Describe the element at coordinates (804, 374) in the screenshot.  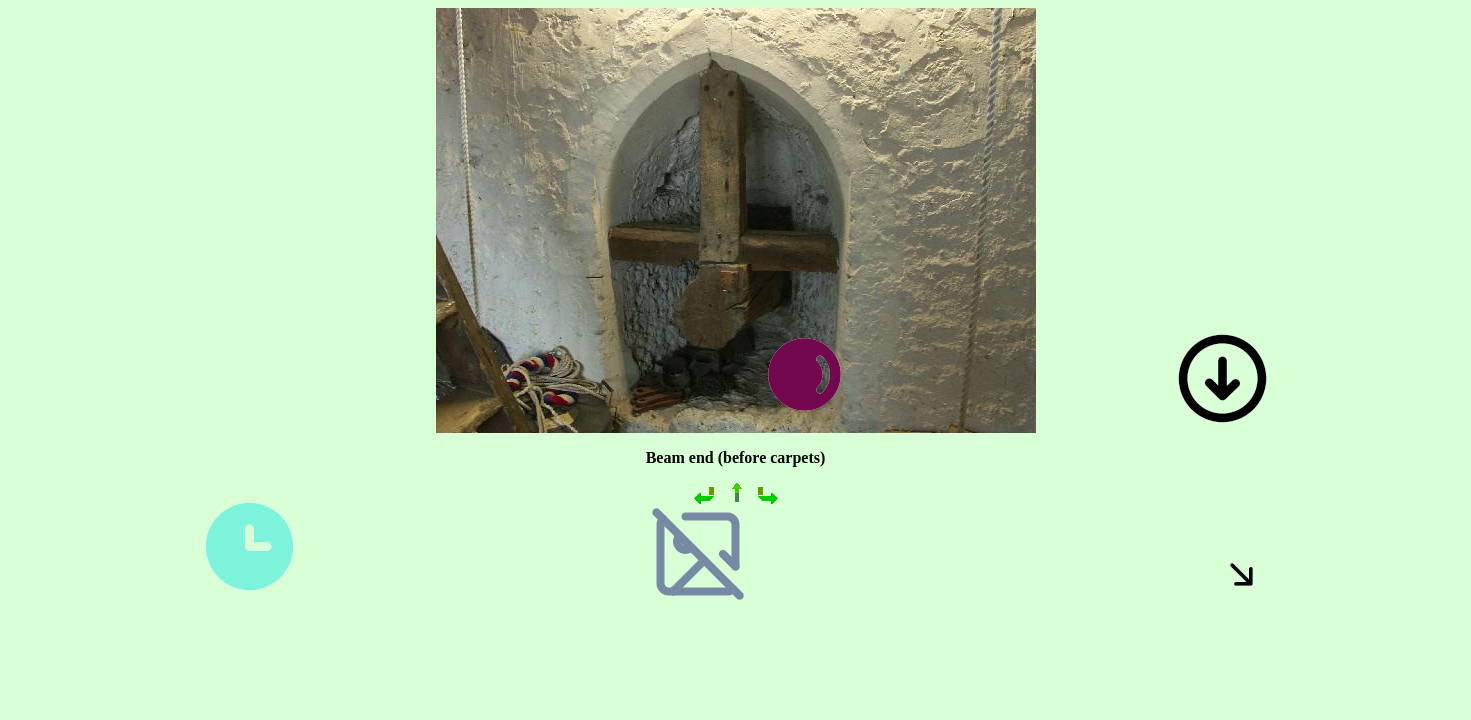
I see `apply inner shadow effect to the right side` at that location.